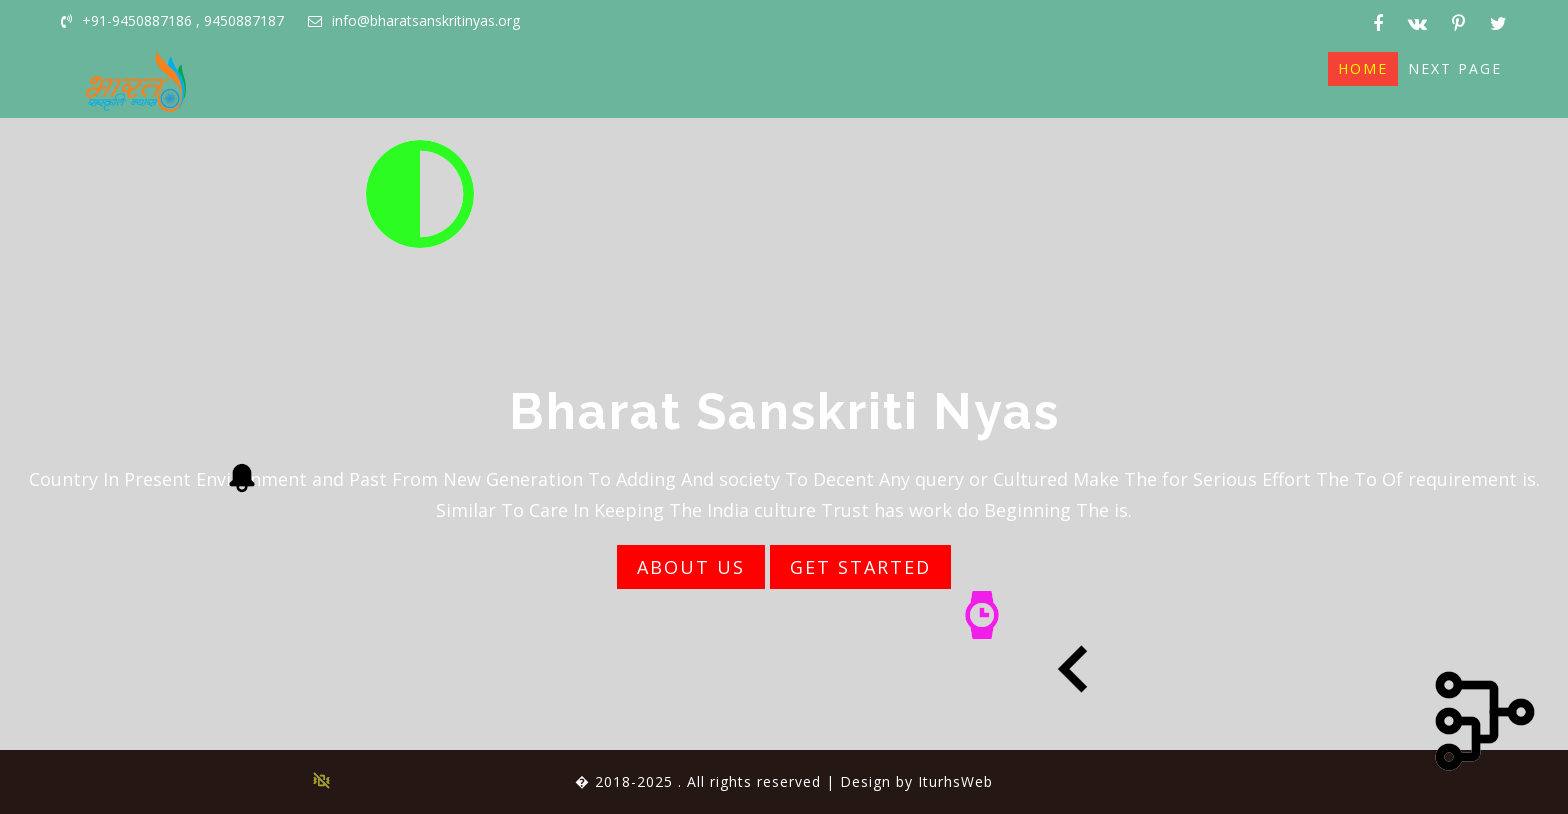 The image size is (1568, 814). I want to click on go back to the previous screen, so click(1073, 669).